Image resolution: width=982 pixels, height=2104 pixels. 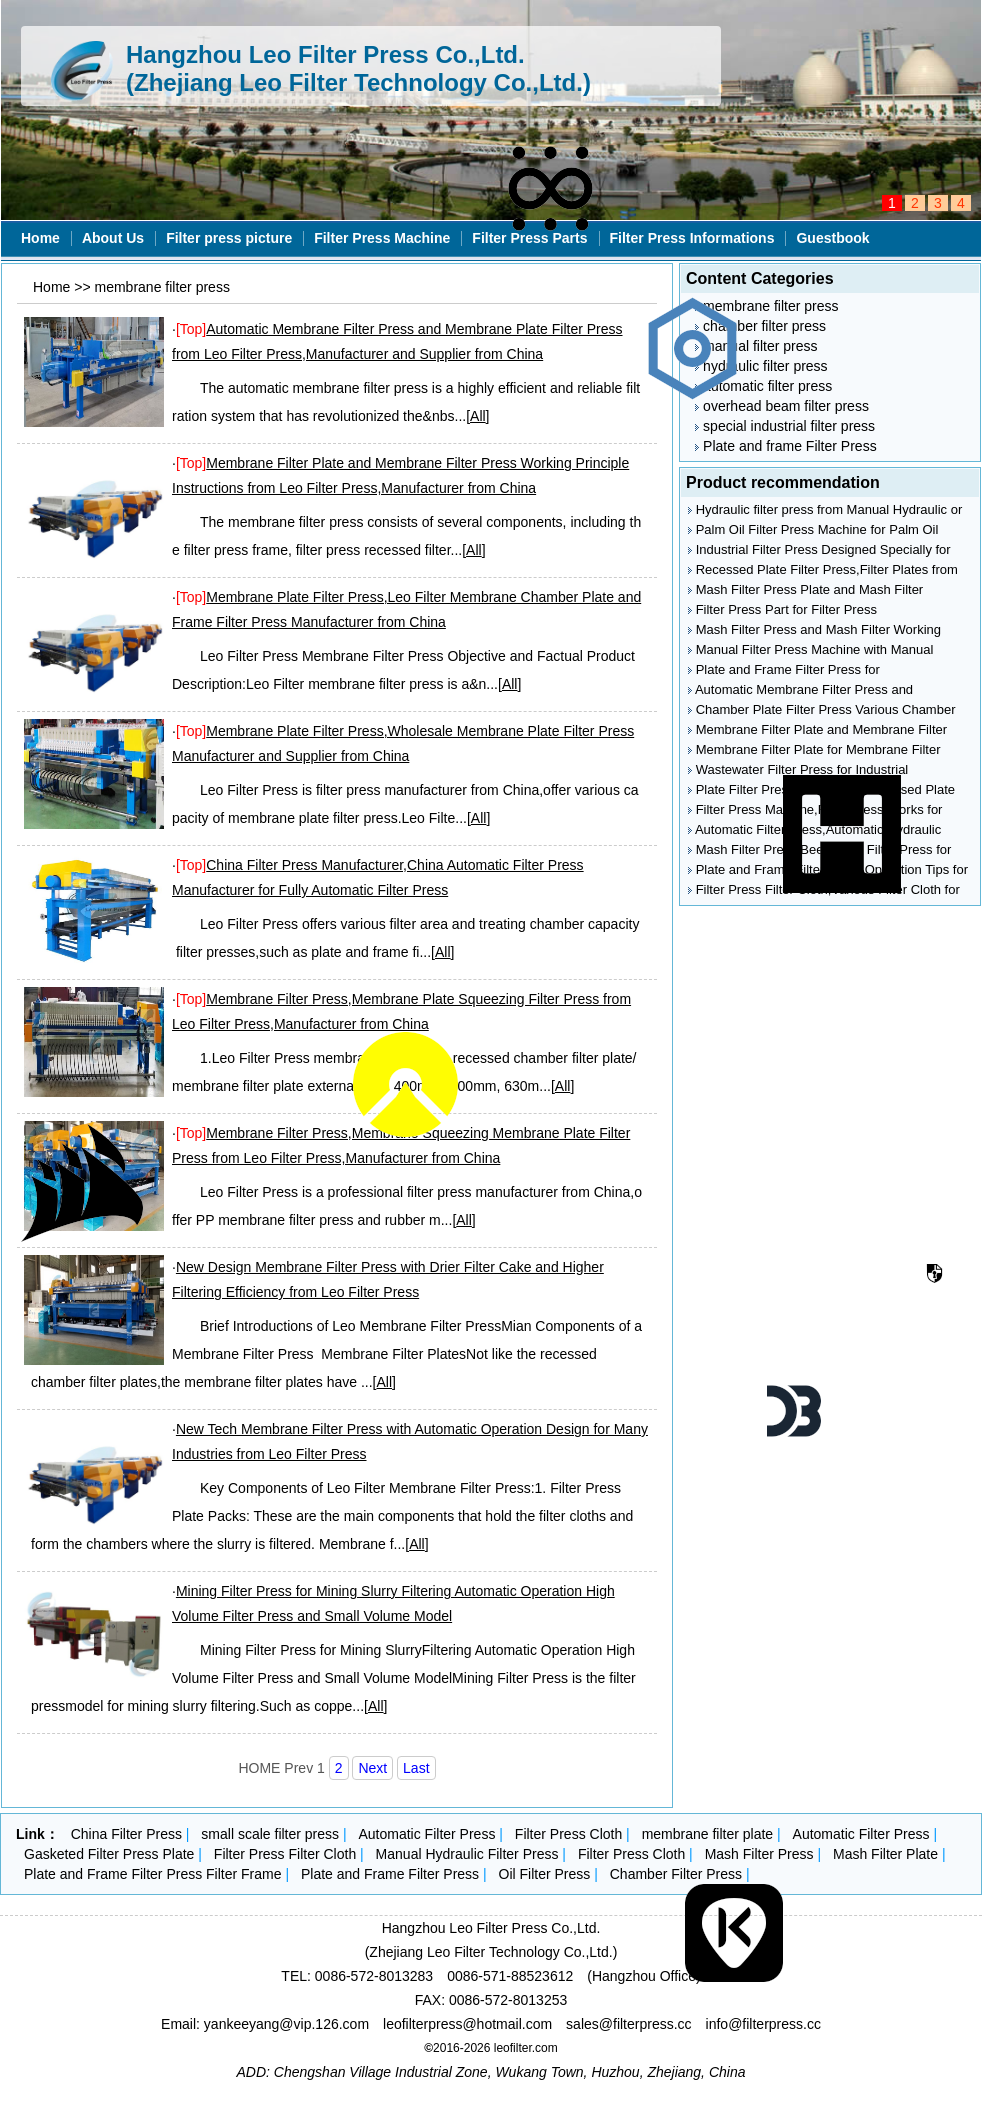 What do you see at coordinates (842, 834) in the screenshot?
I see `hetzner cloud hosting service logo` at bounding box center [842, 834].